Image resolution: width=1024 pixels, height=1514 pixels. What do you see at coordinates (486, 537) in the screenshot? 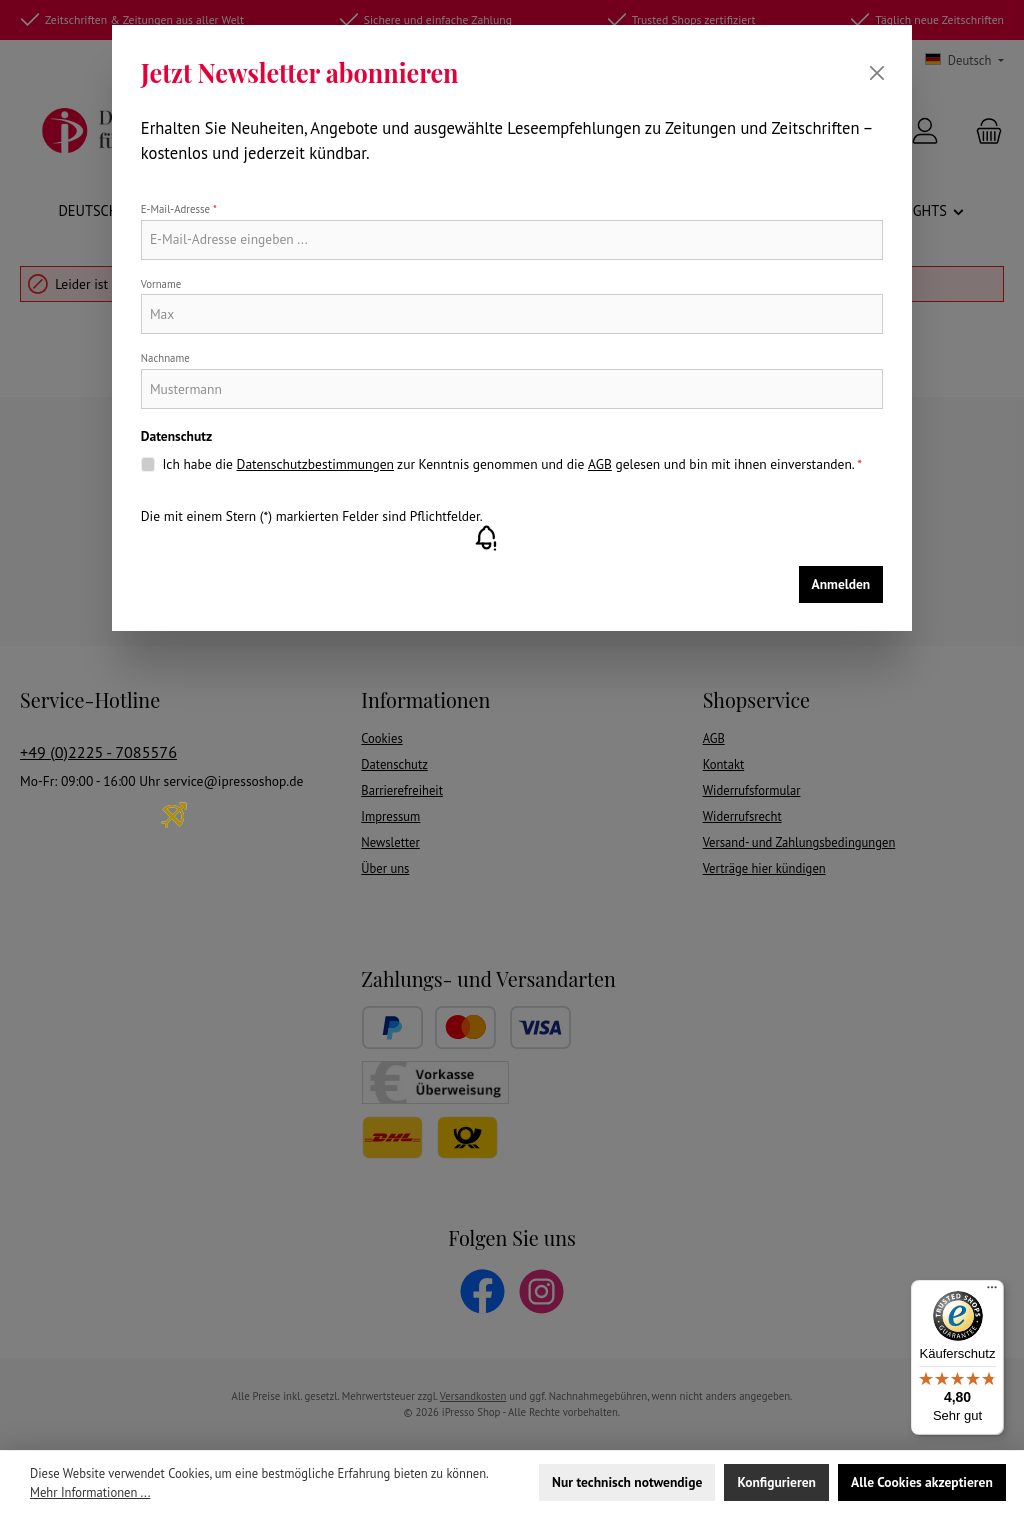
I see `notification alert requiring attention` at bounding box center [486, 537].